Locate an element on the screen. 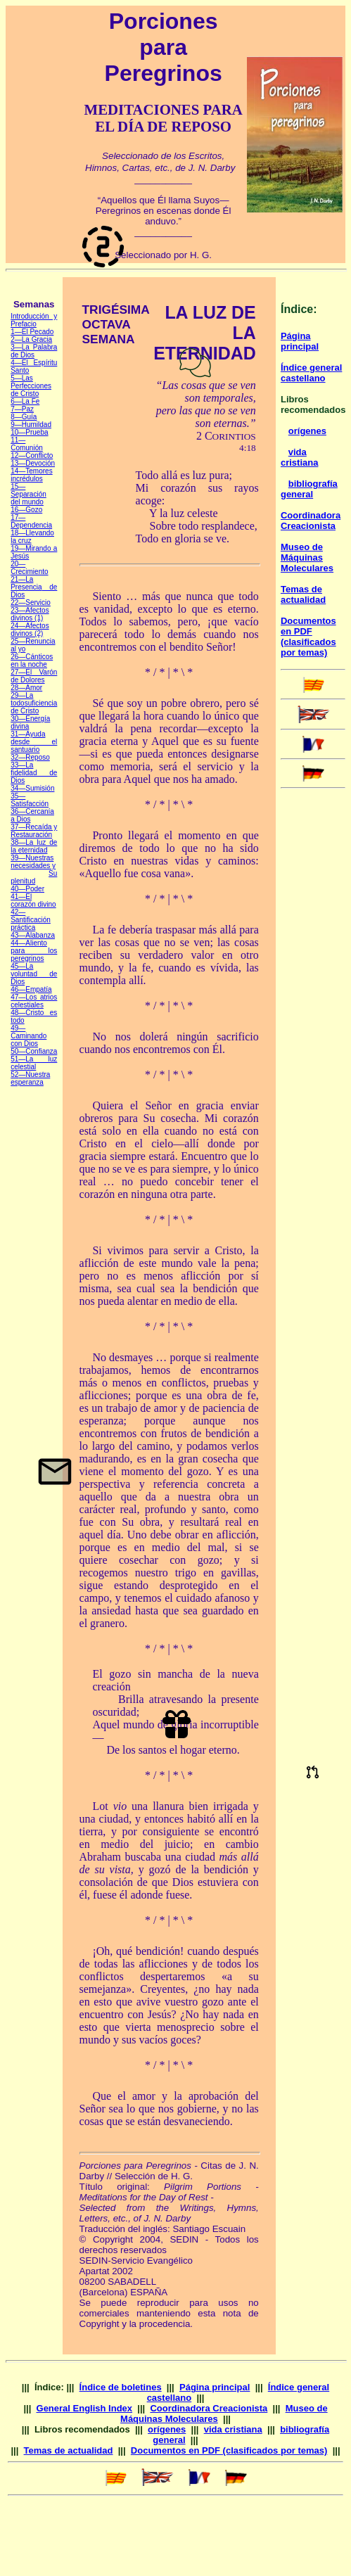 The height and width of the screenshot is (2576, 351). step 2 of a multi-step process is located at coordinates (103, 246).